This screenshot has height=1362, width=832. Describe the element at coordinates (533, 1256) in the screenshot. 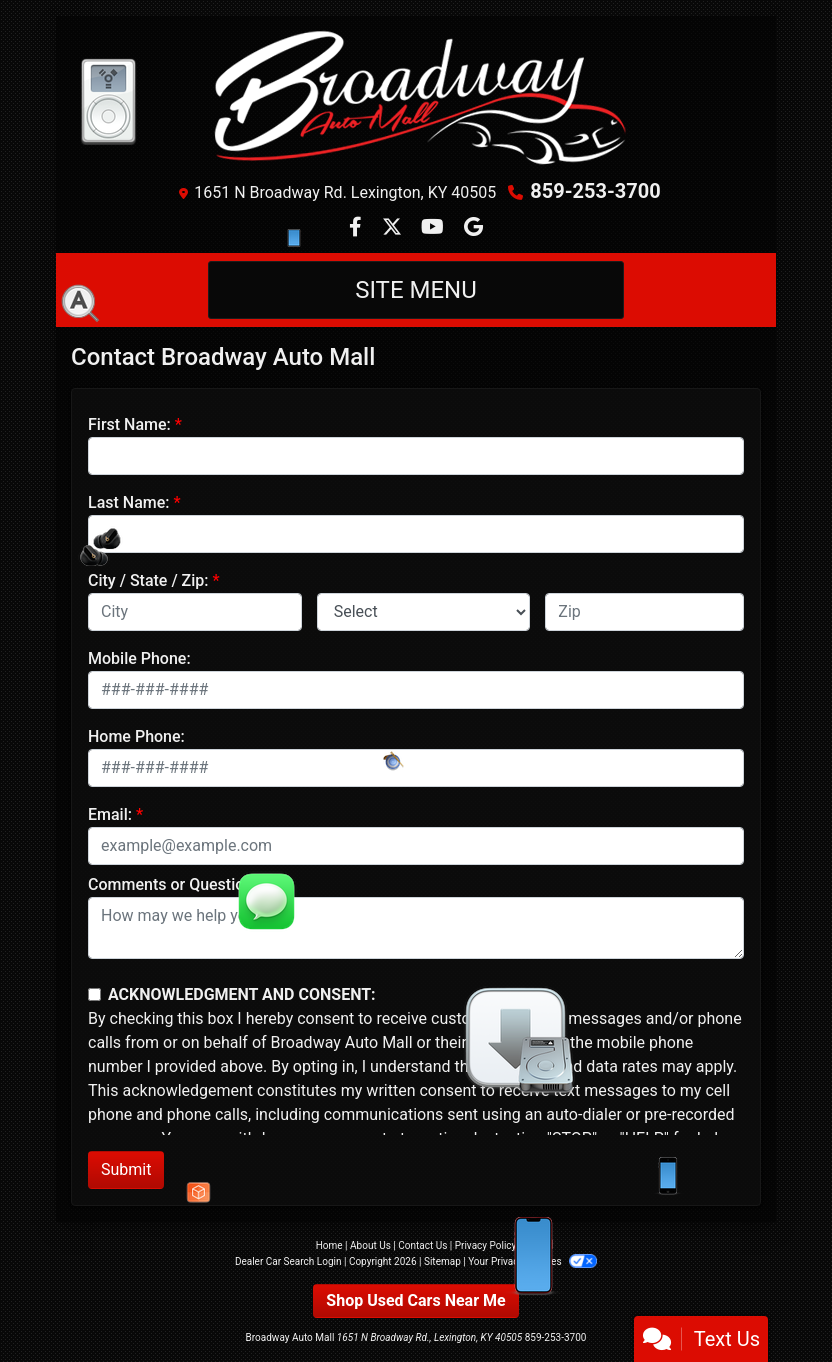

I see `iPhone 13 device in red color` at that location.